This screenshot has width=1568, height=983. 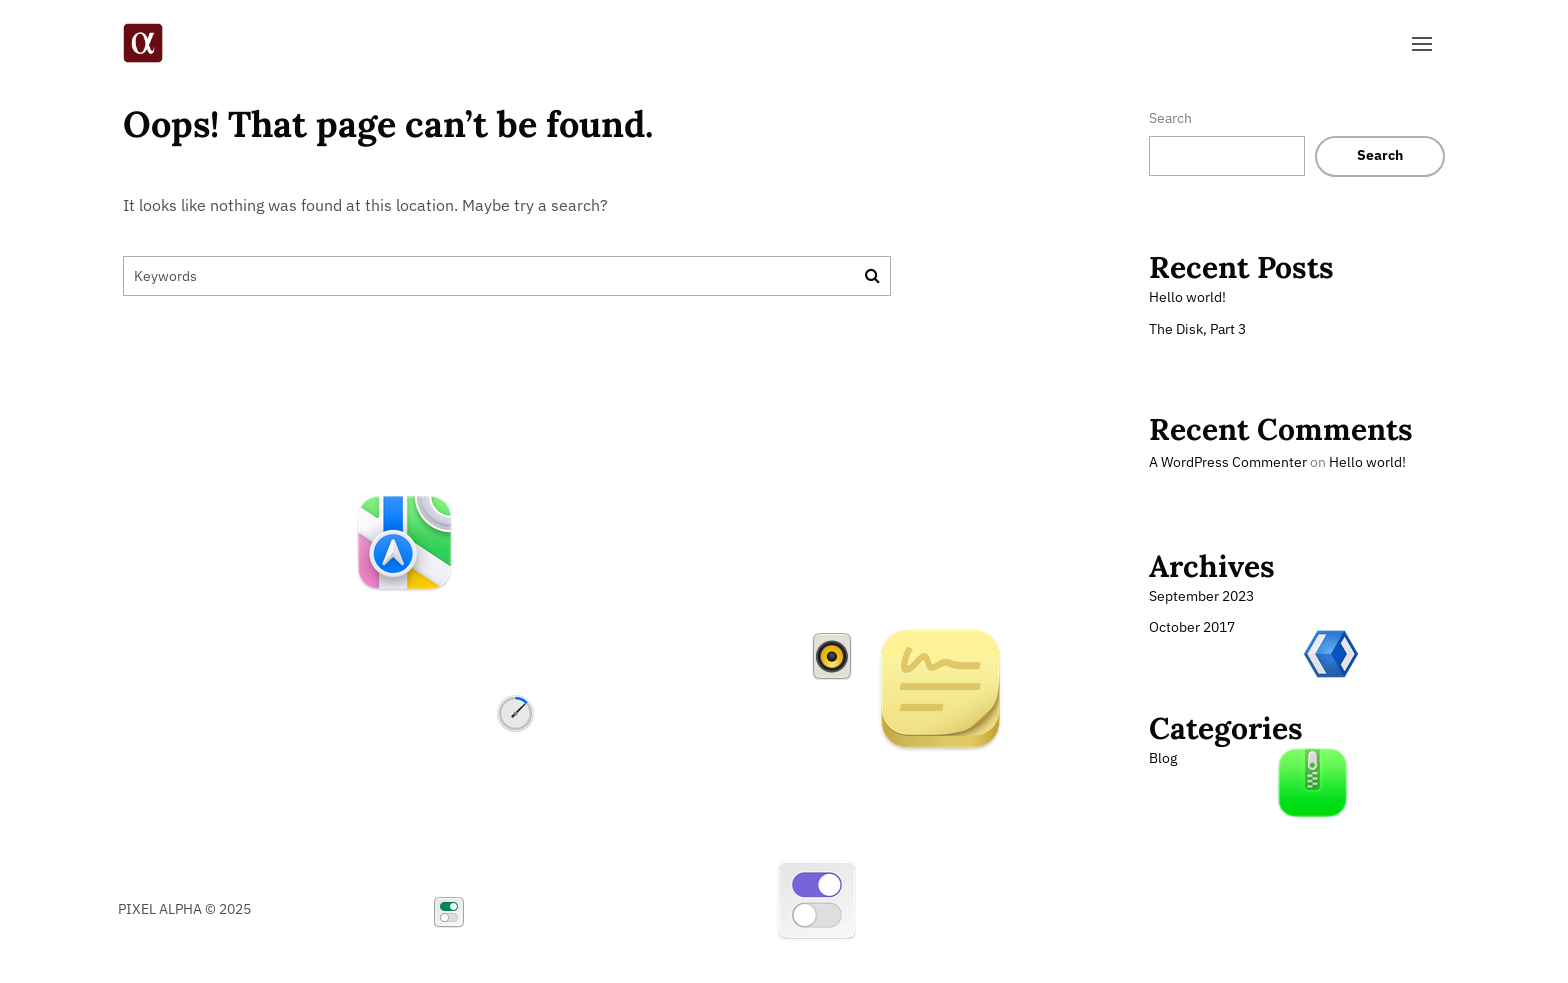 What do you see at coordinates (832, 656) in the screenshot?
I see `open Rhythmbox music player` at bounding box center [832, 656].